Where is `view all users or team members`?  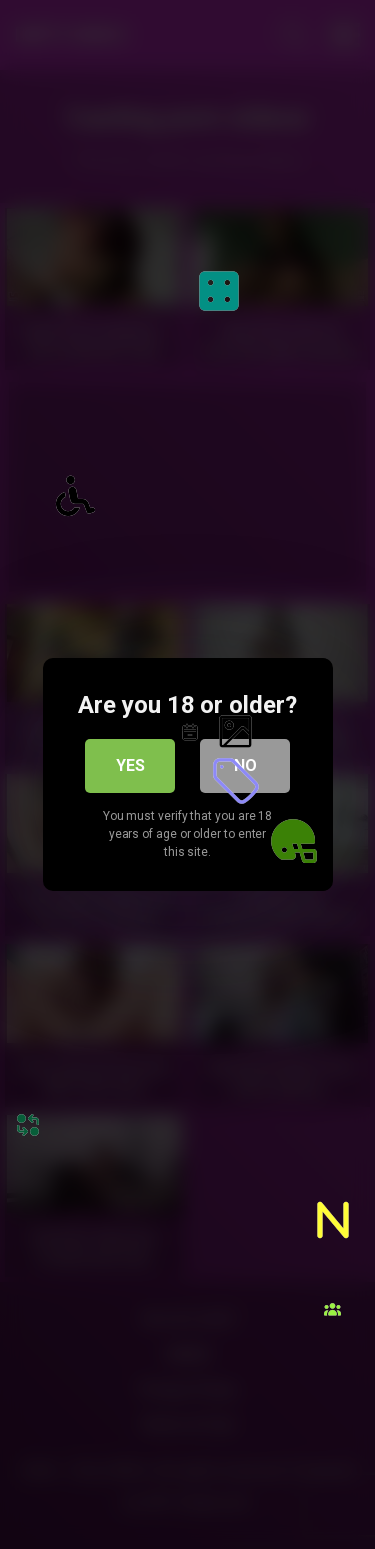 view all users or team members is located at coordinates (332, 1309).